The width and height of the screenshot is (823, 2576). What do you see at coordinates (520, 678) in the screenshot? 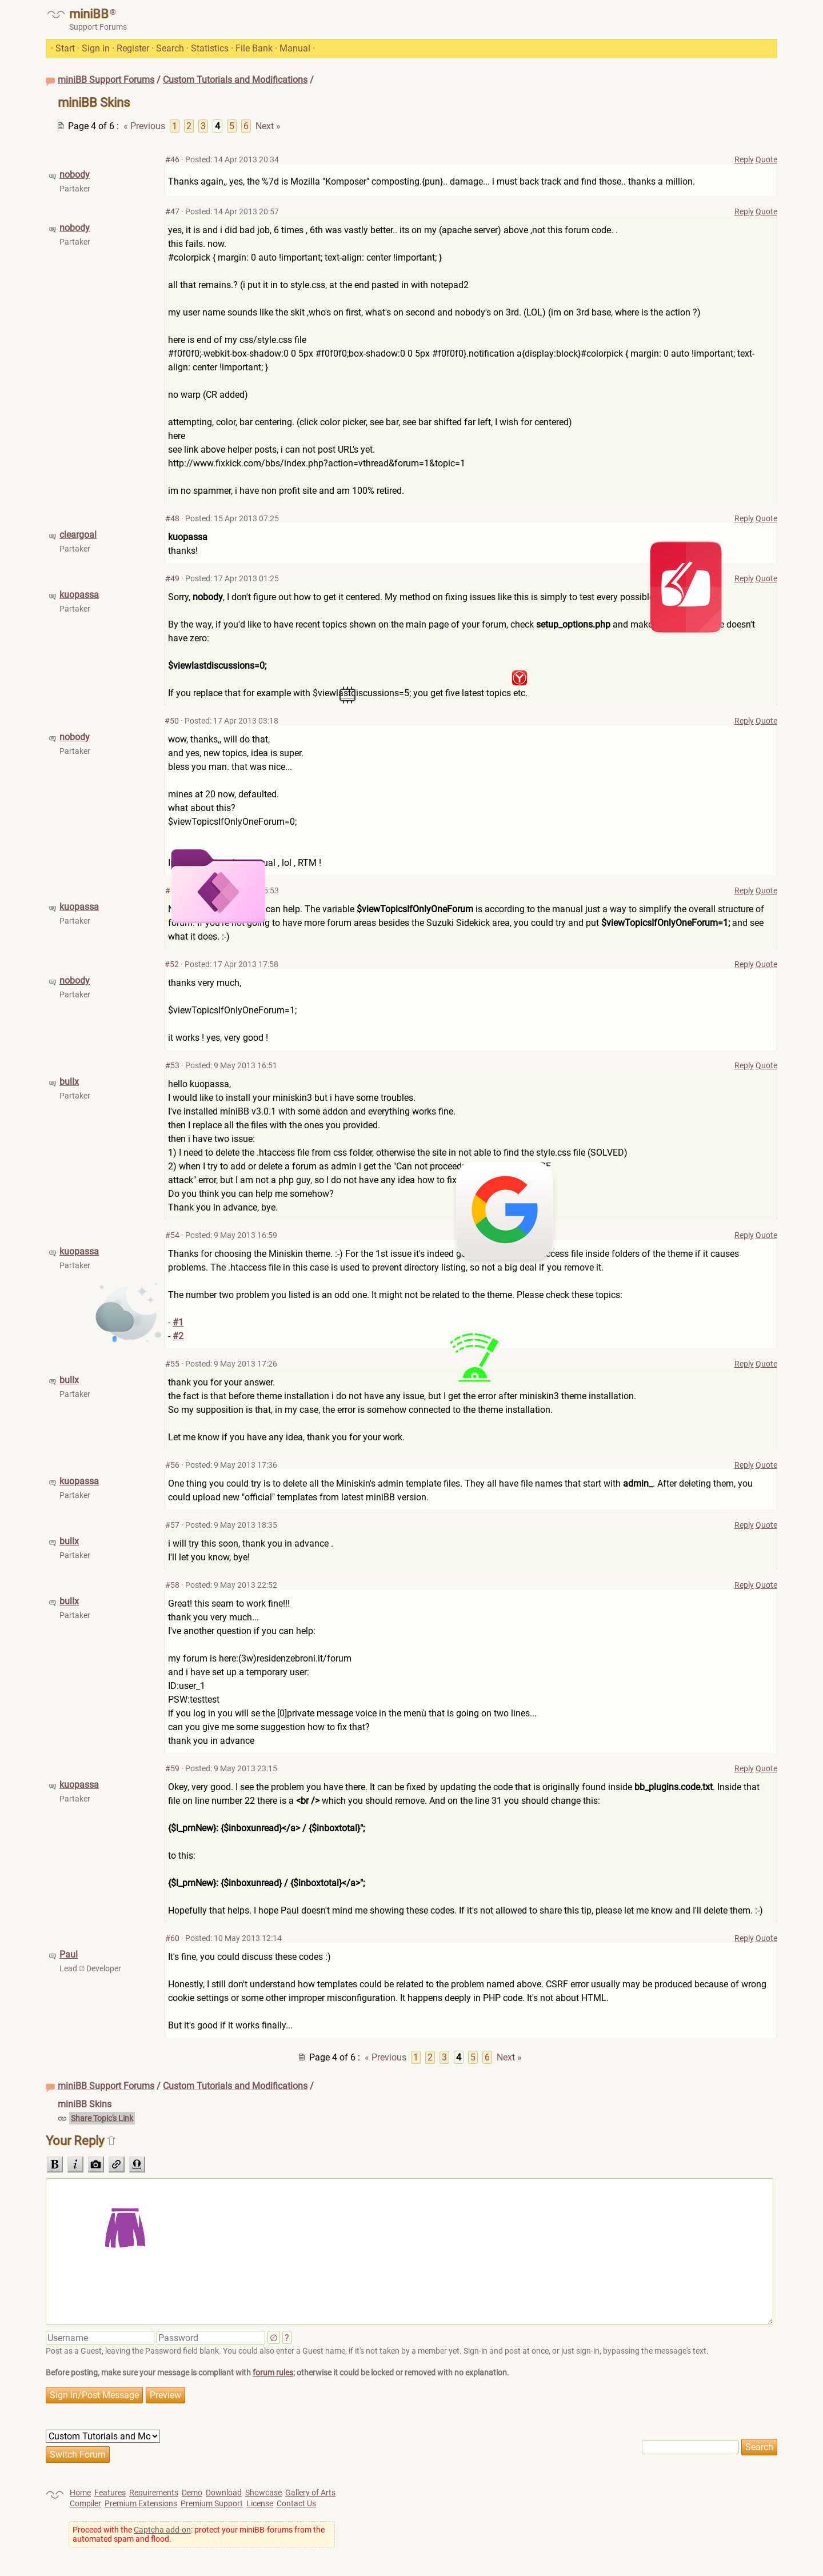
I see `open the Yandex app` at bounding box center [520, 678].